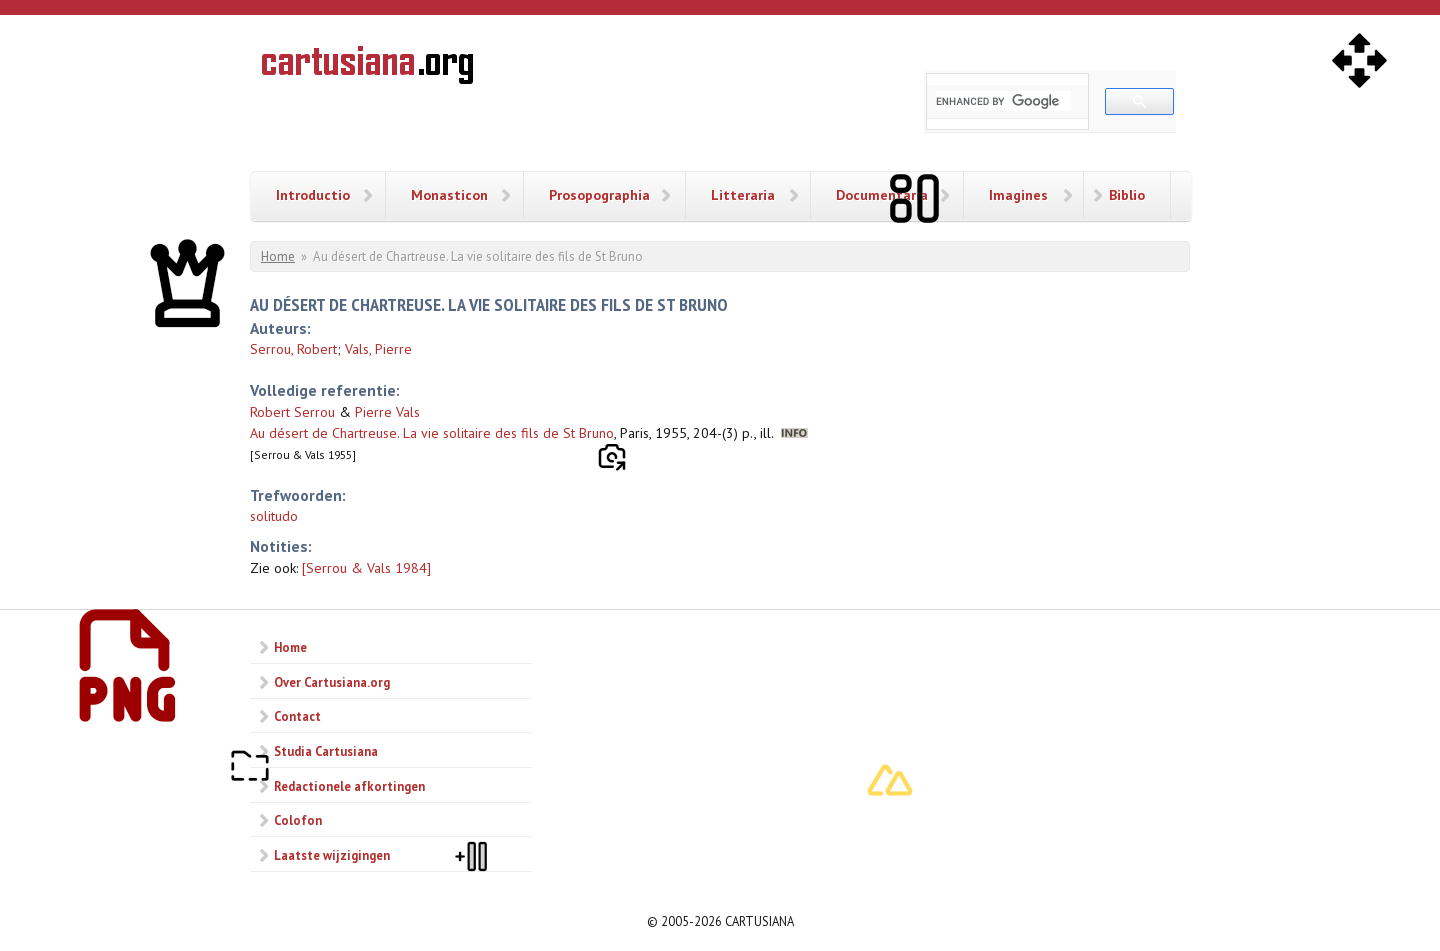 This screenshot has height=951, width=1440. I want to click on play chess or access chess game, so click(187, 285).